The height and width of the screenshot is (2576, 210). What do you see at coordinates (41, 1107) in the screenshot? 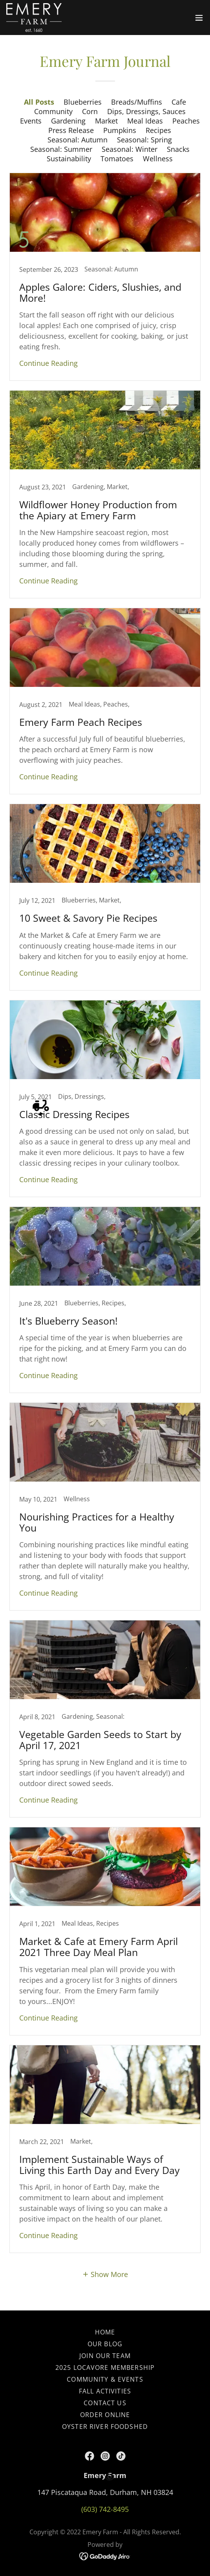
I see `select electric moped as transportation mode` at bounding box center [41, 1107].